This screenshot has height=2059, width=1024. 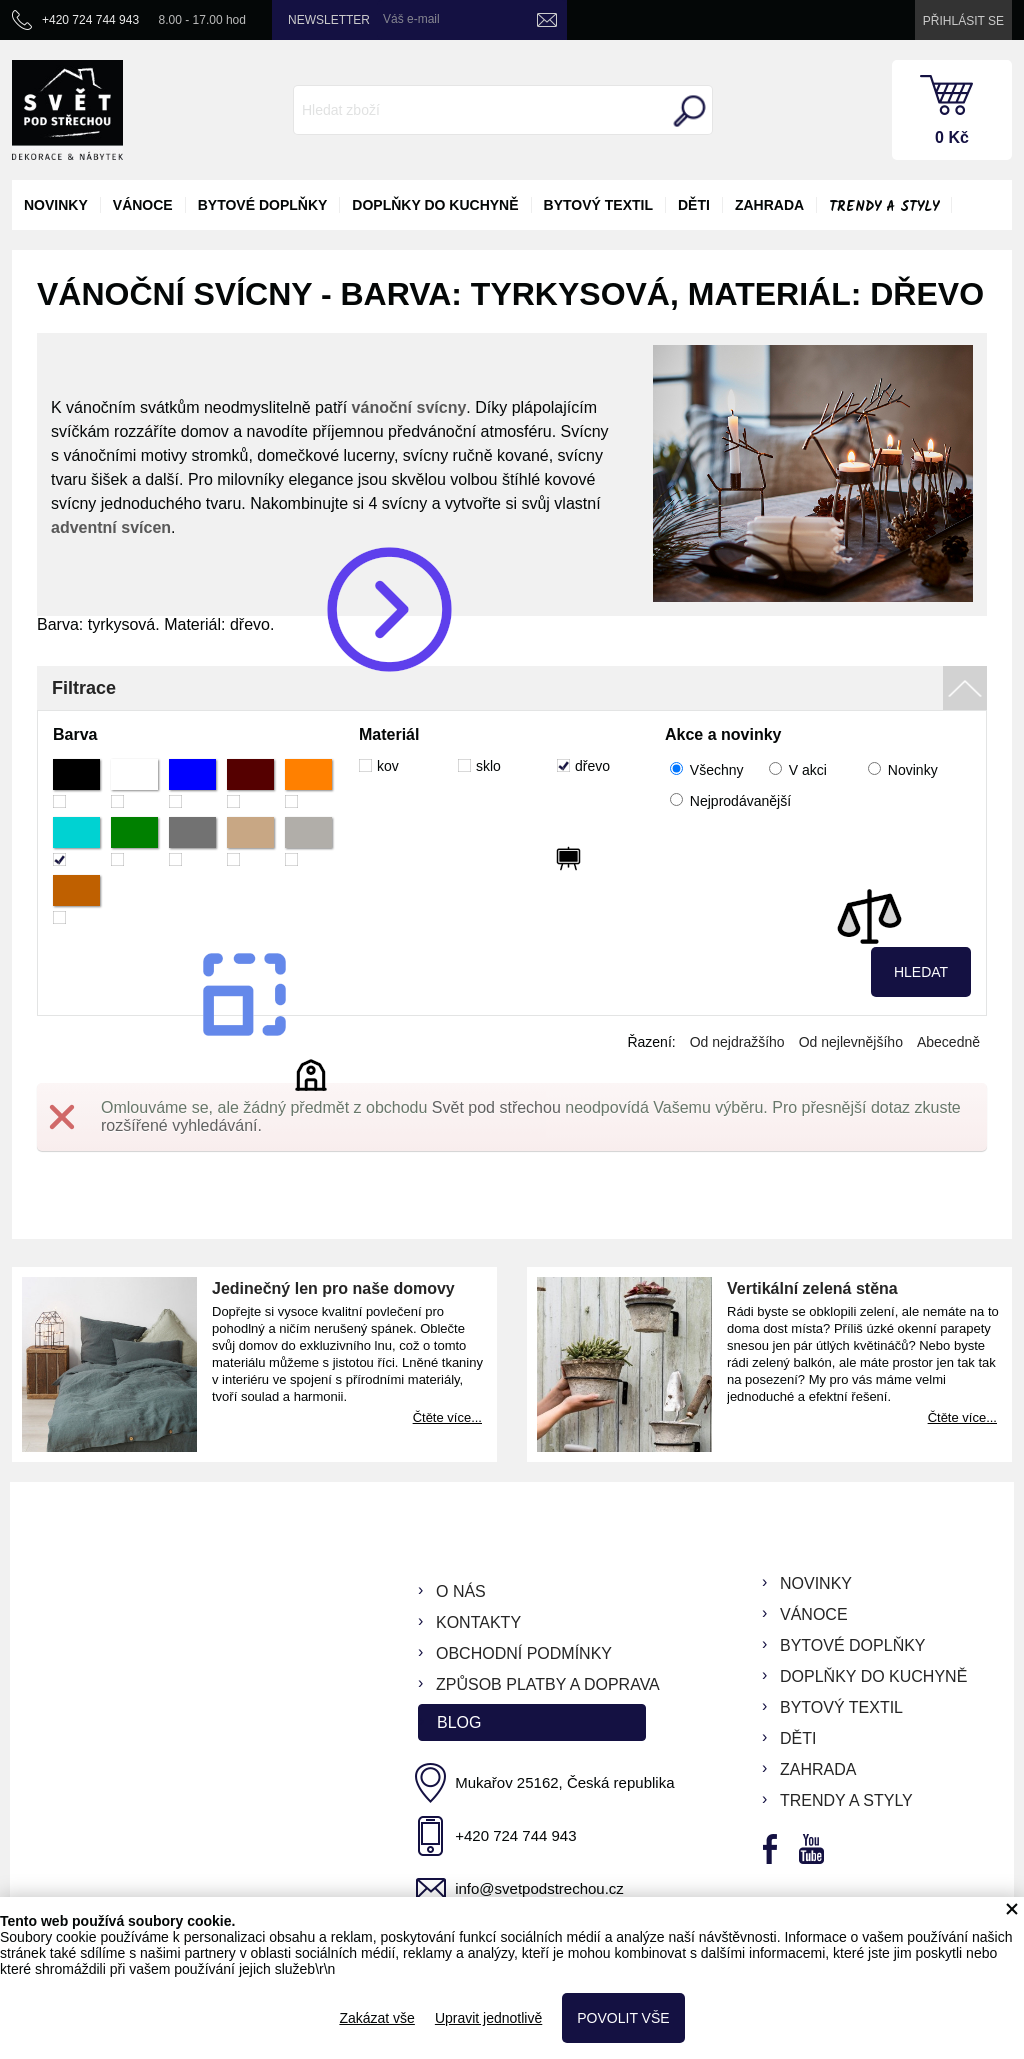 I want to click on go to next item or page, so click(x=389, y=609).